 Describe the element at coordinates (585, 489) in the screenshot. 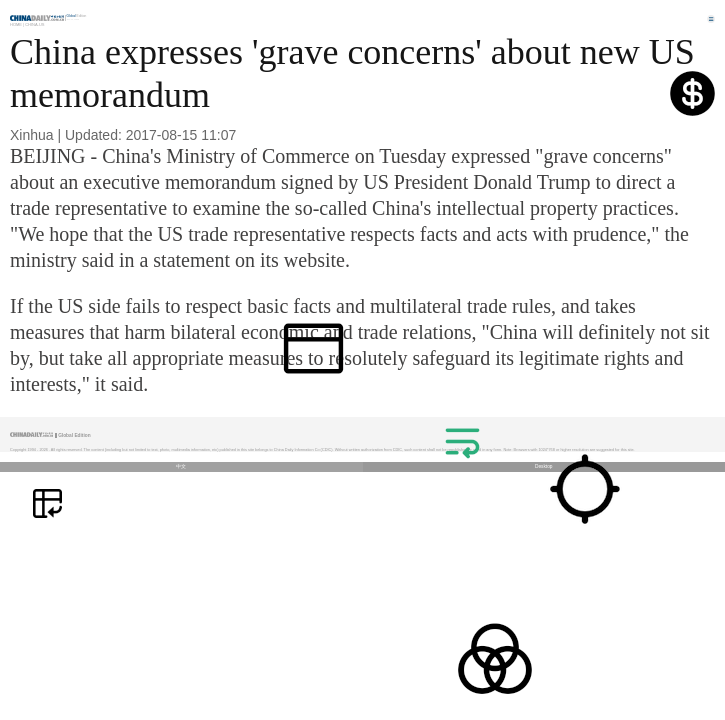

I see `GPS signal not yet acquired` at that location.